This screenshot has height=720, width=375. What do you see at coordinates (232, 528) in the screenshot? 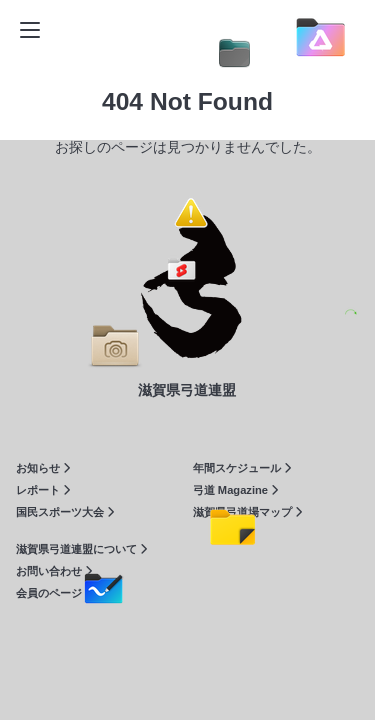
I see `open sticky notes folder` at bounding box center [232, 528].